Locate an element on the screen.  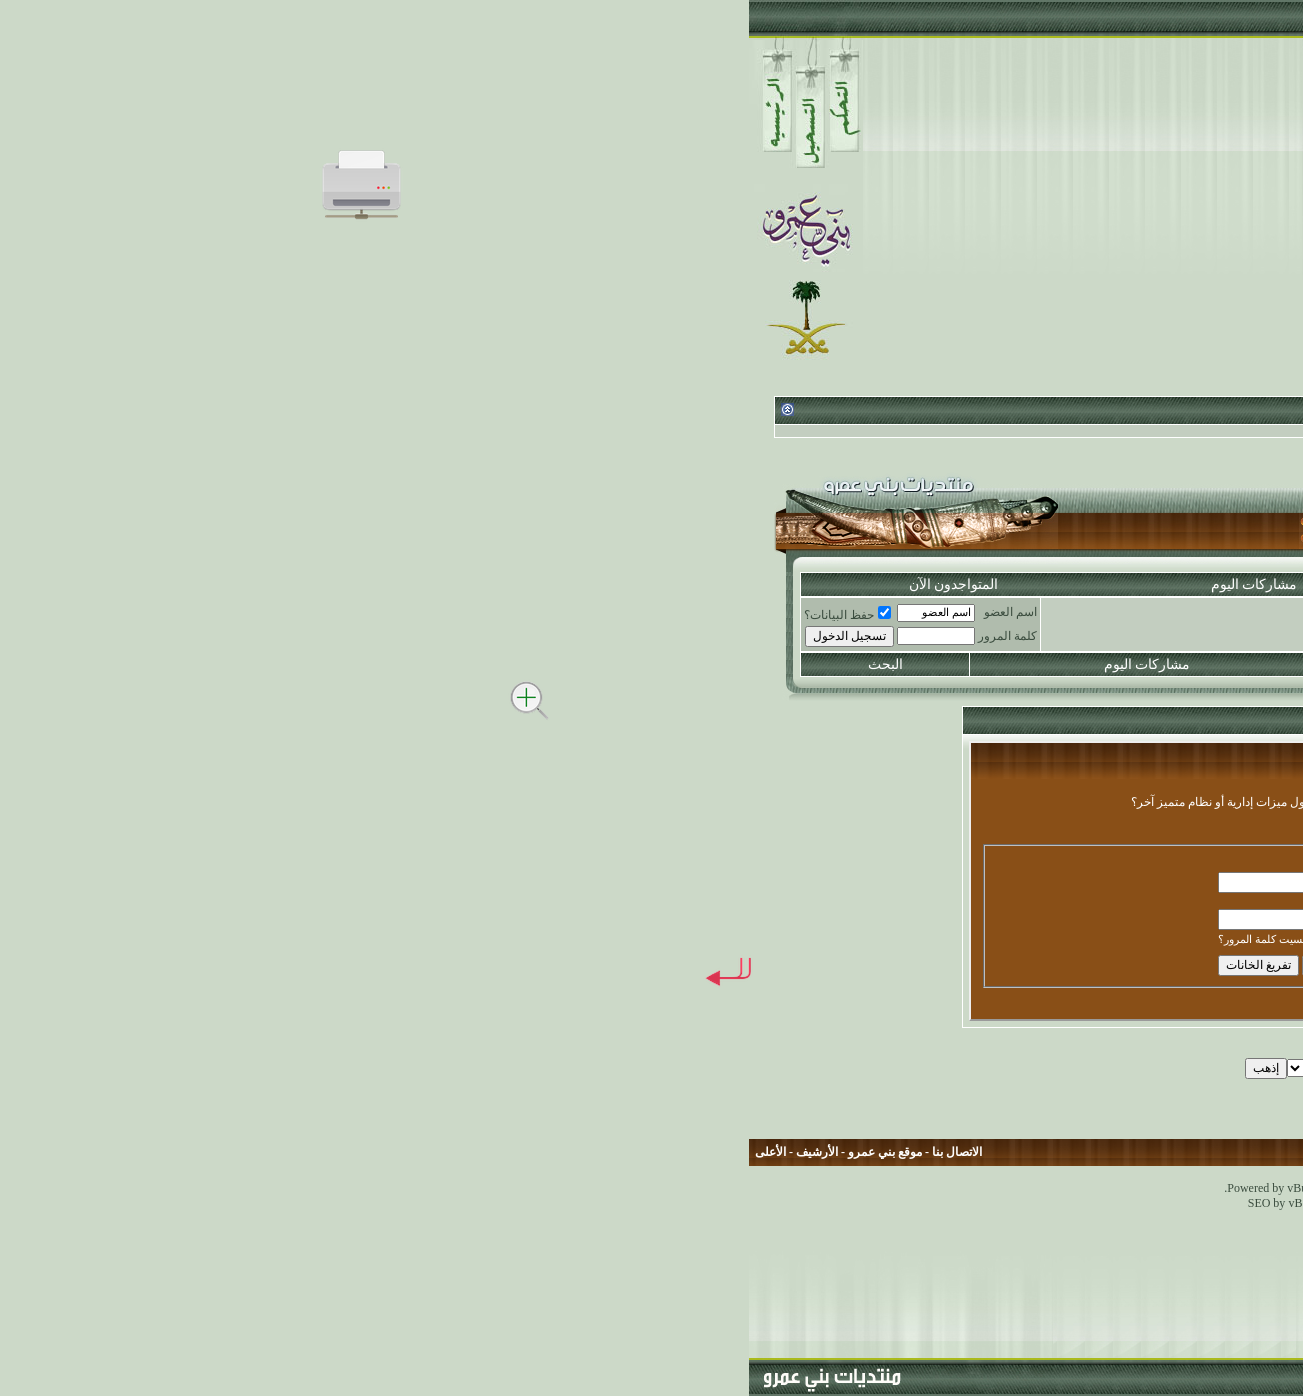
reply to all recipients of an email is located at coordinates (727, 968).